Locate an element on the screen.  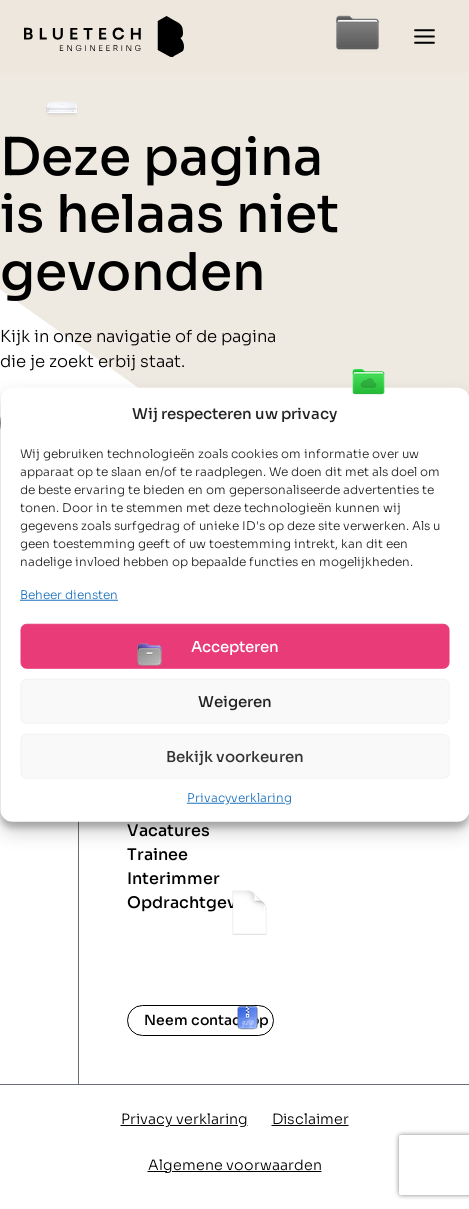
open the file manager application is located at coordinates (149, 654).